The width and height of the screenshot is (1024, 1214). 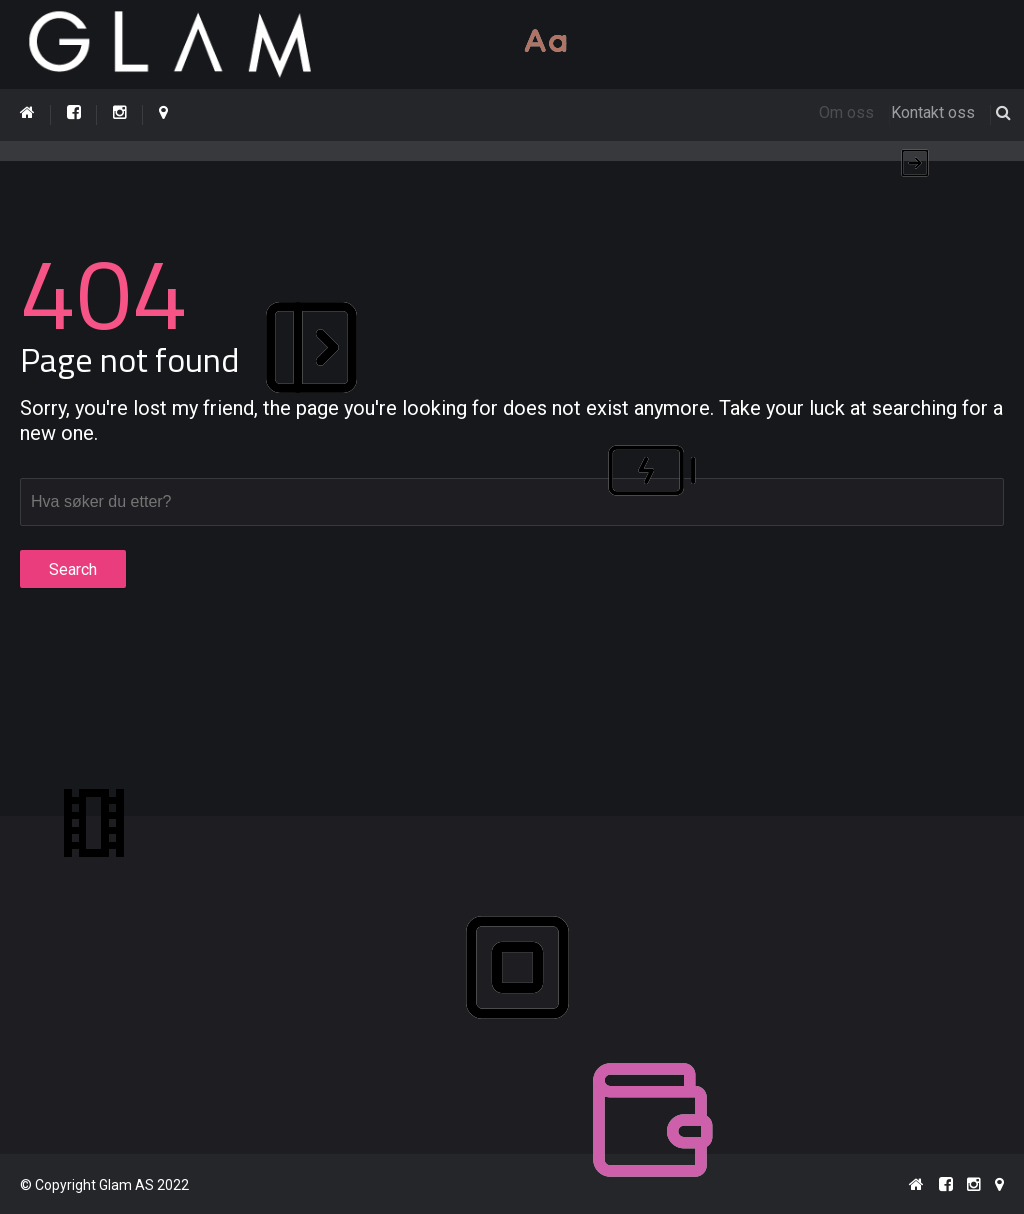 What do you see at coordinates (650, 1120) in the screenshot?
I see `access your digital wallet` at bounding box center [650, 1120].